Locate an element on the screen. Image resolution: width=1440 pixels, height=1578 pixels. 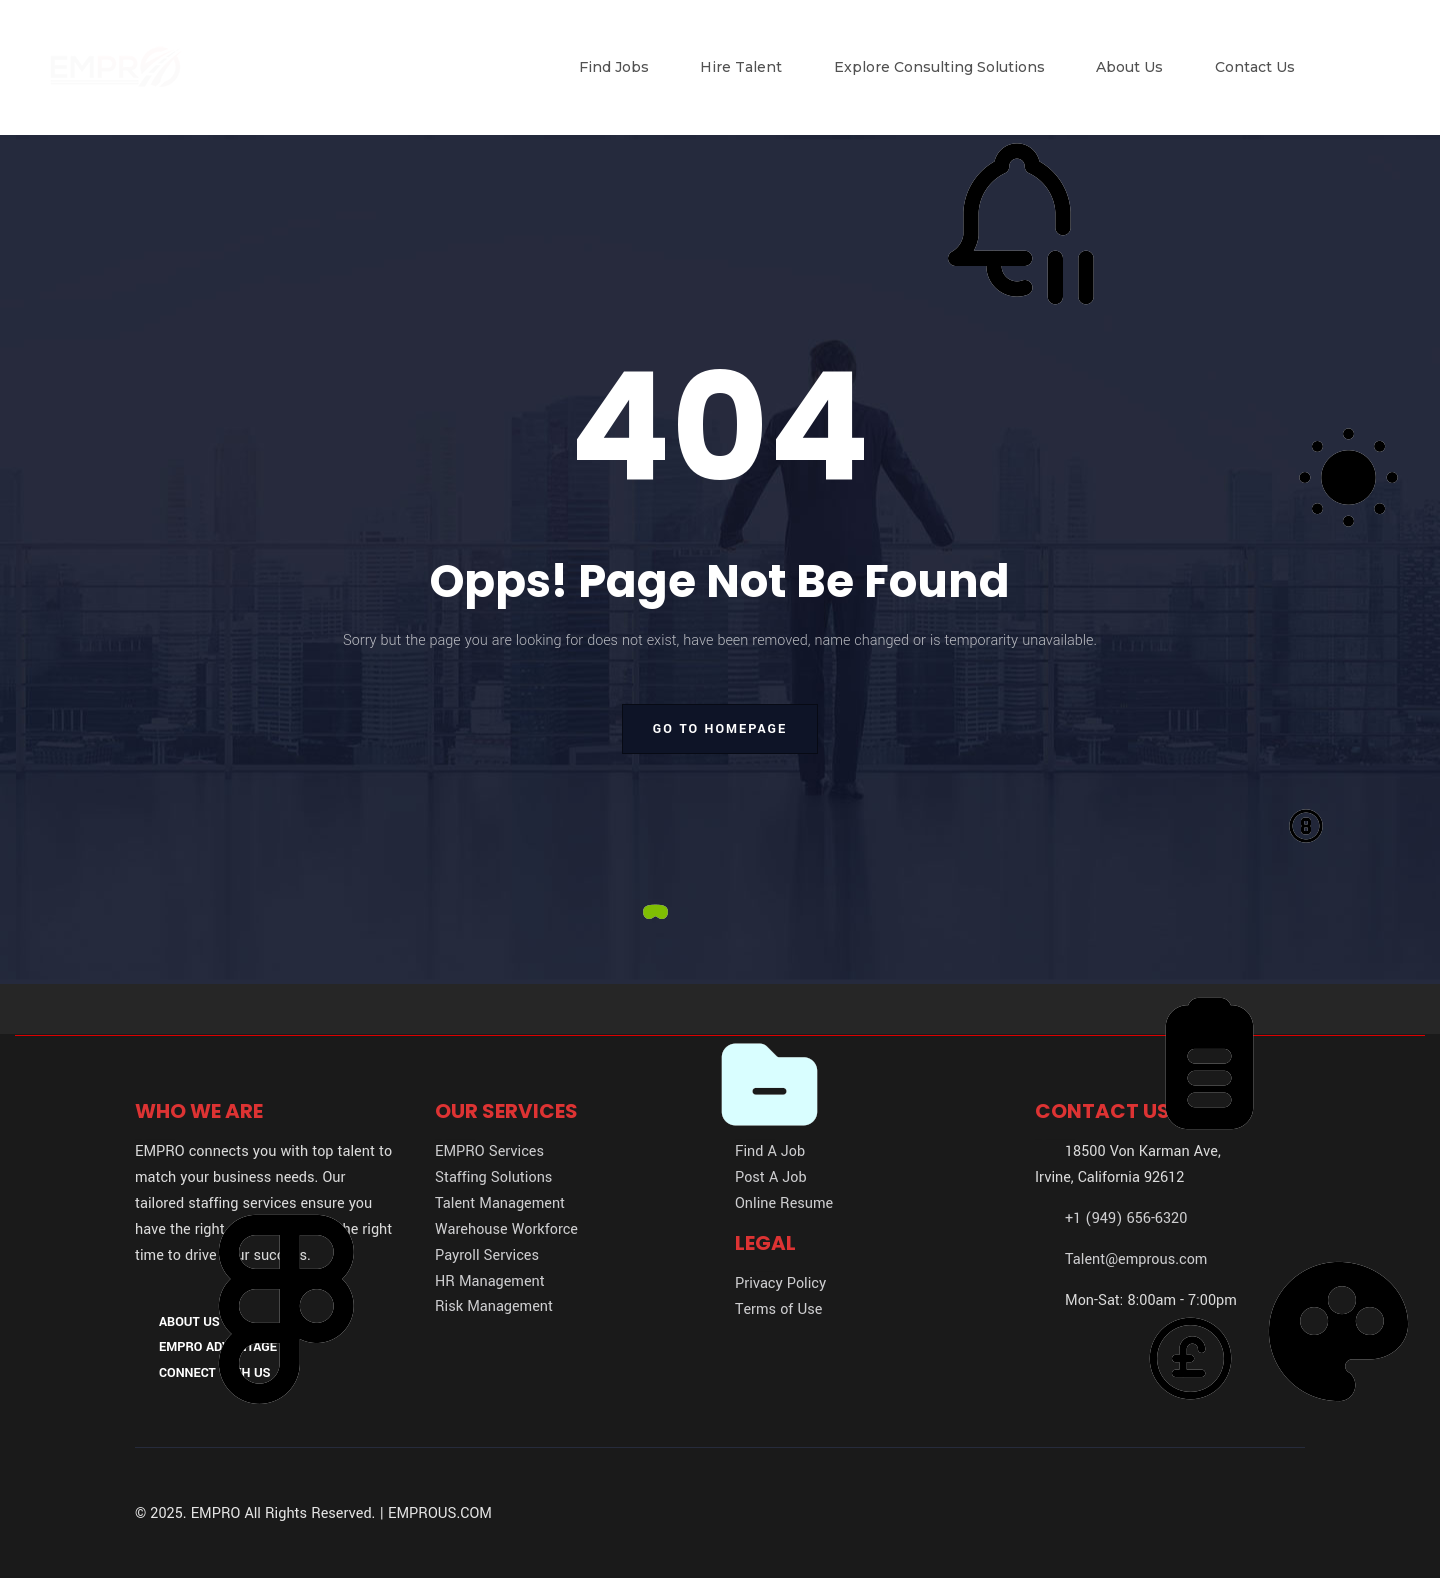
open figma design file is located at coordinates (283, 1306).